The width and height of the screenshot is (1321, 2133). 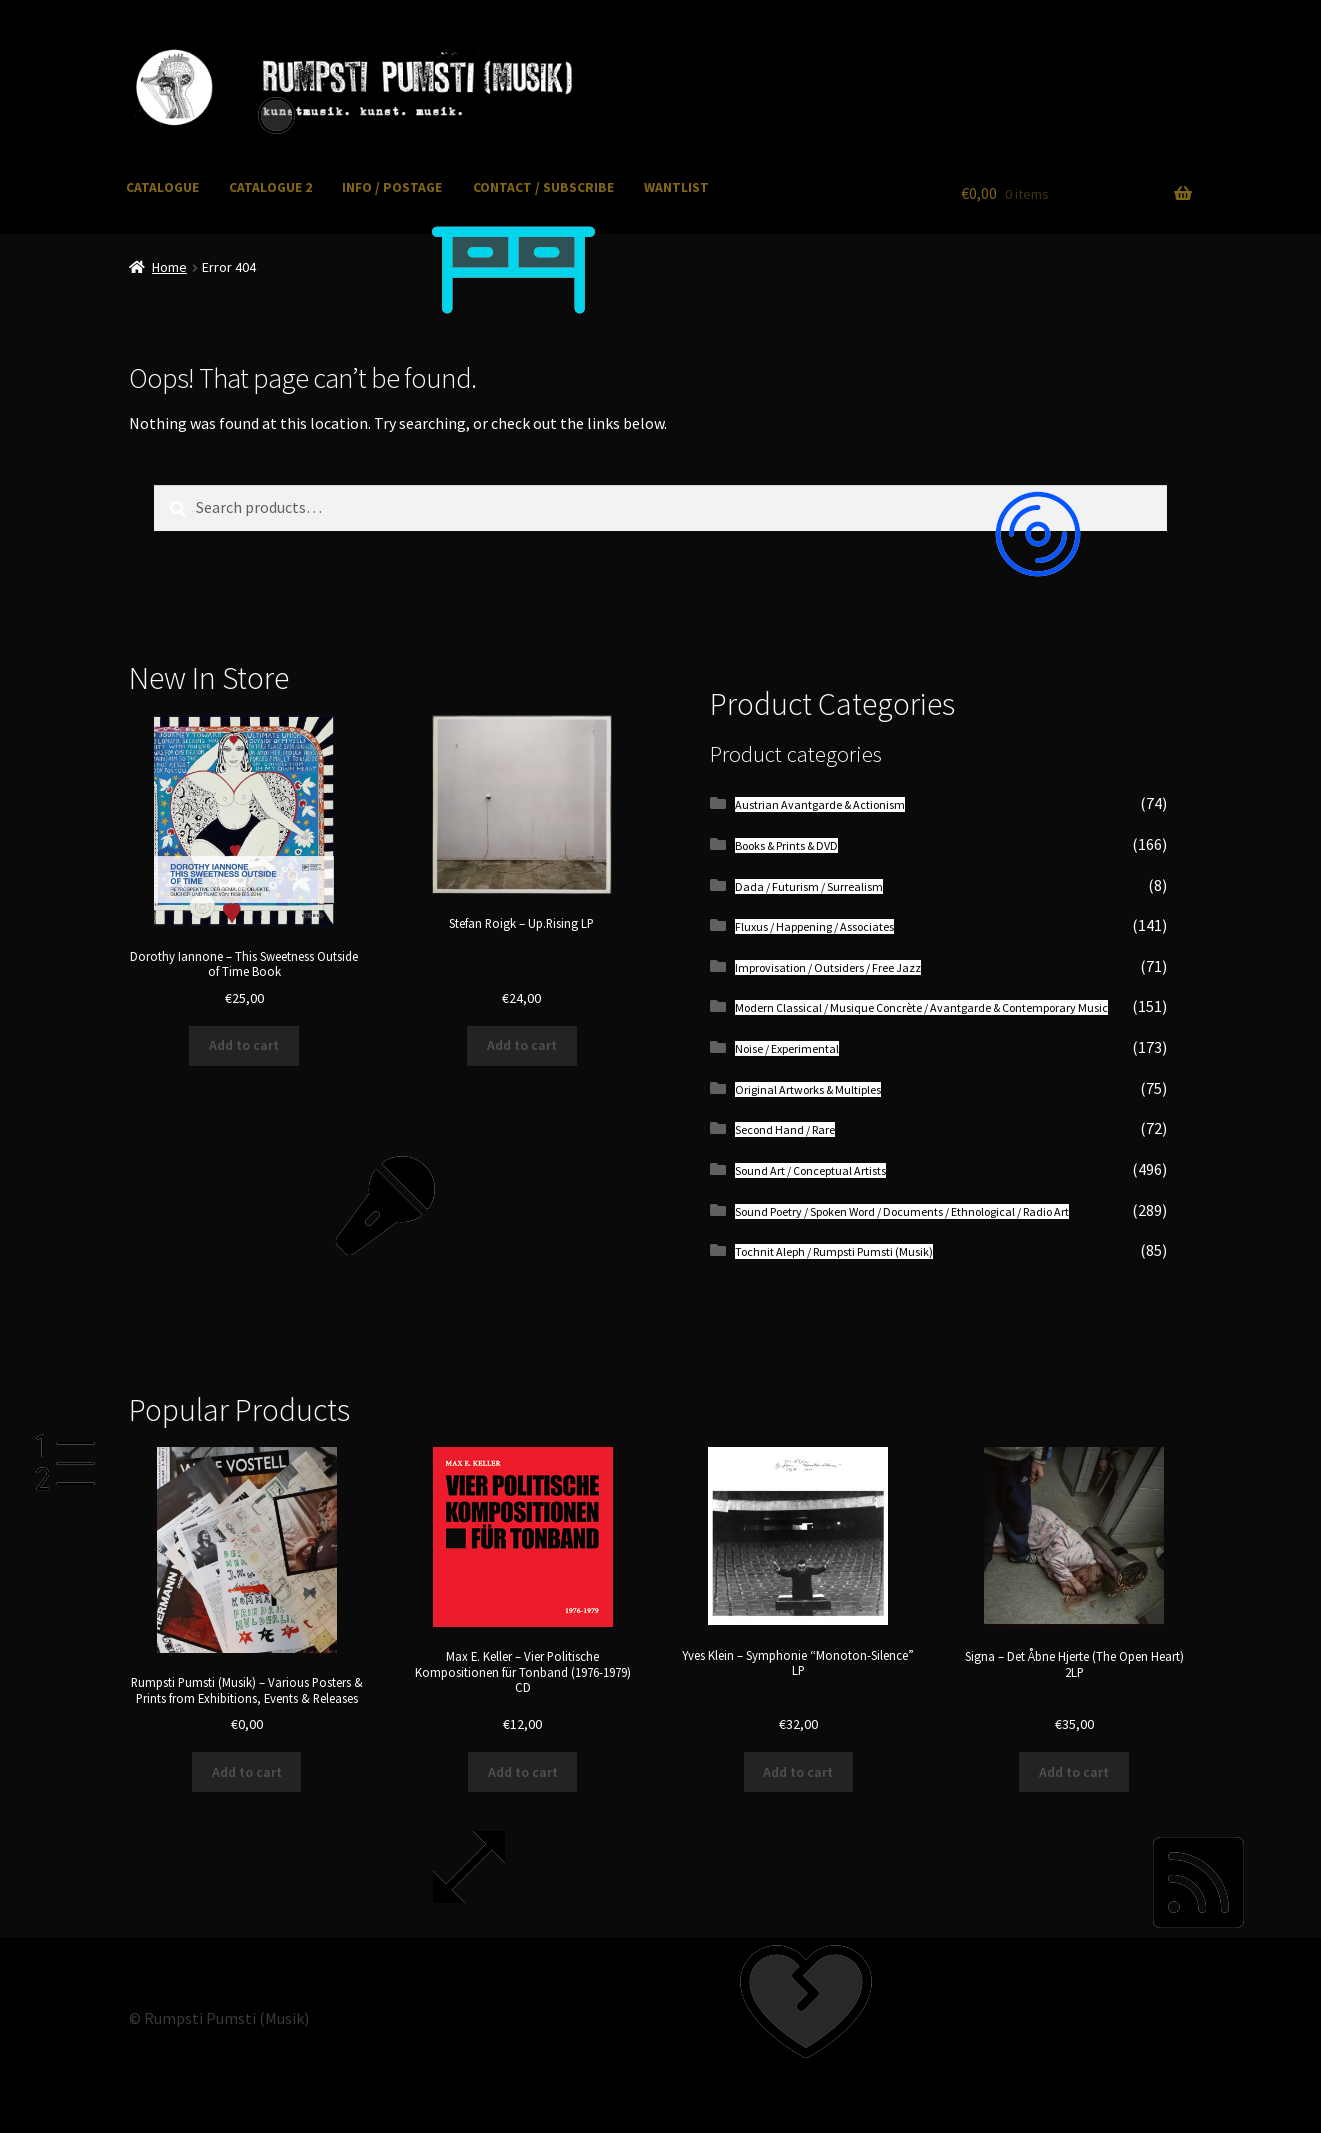 What do you see at coordinates (1038, 534) in the screenshot?
I see `play or browse music library` at bounding box center [1038, 534].